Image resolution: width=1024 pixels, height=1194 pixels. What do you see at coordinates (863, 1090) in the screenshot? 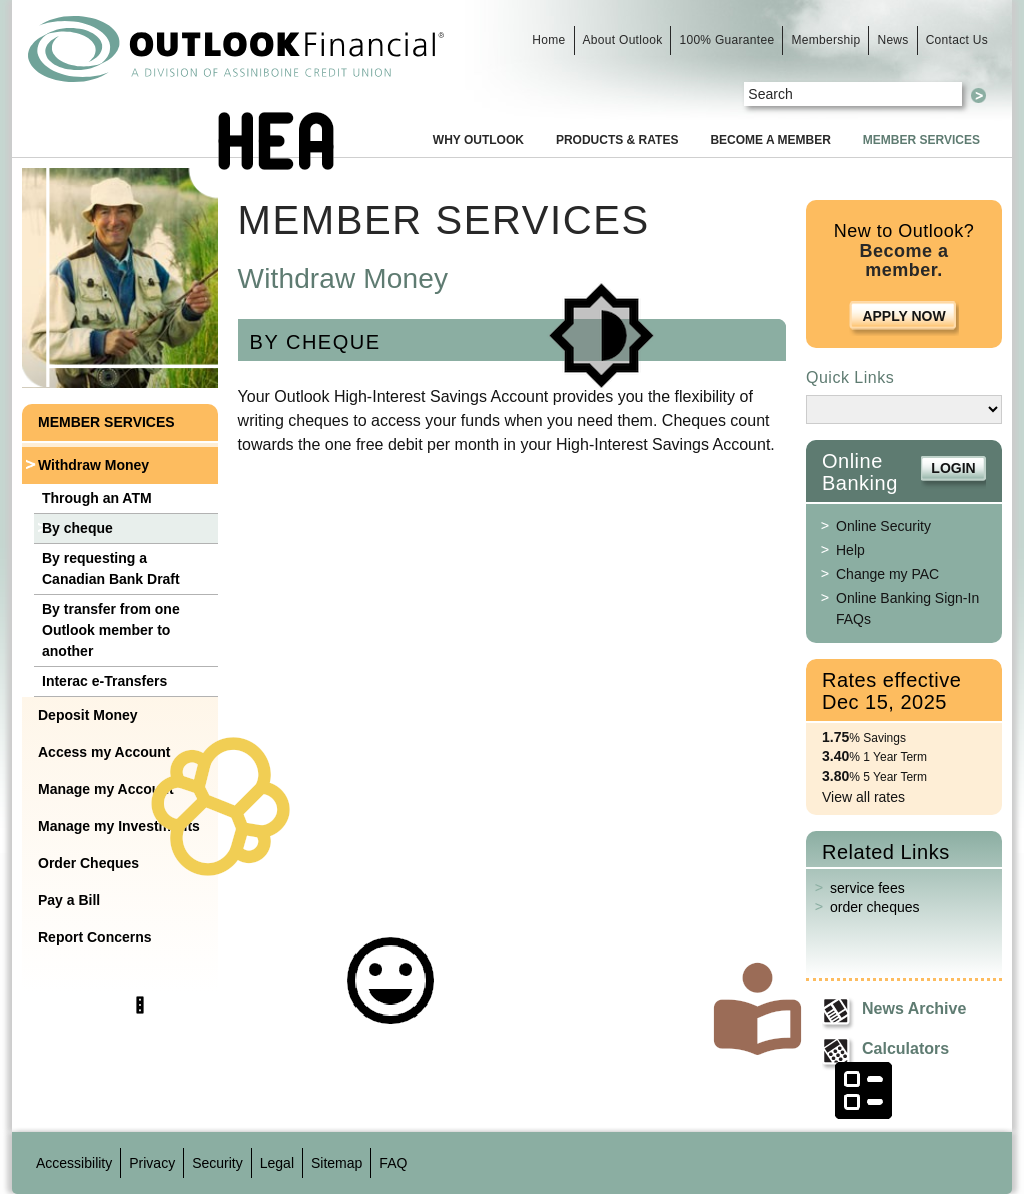
I see `view ballot or voting options` at bounding box center [863, 1090].